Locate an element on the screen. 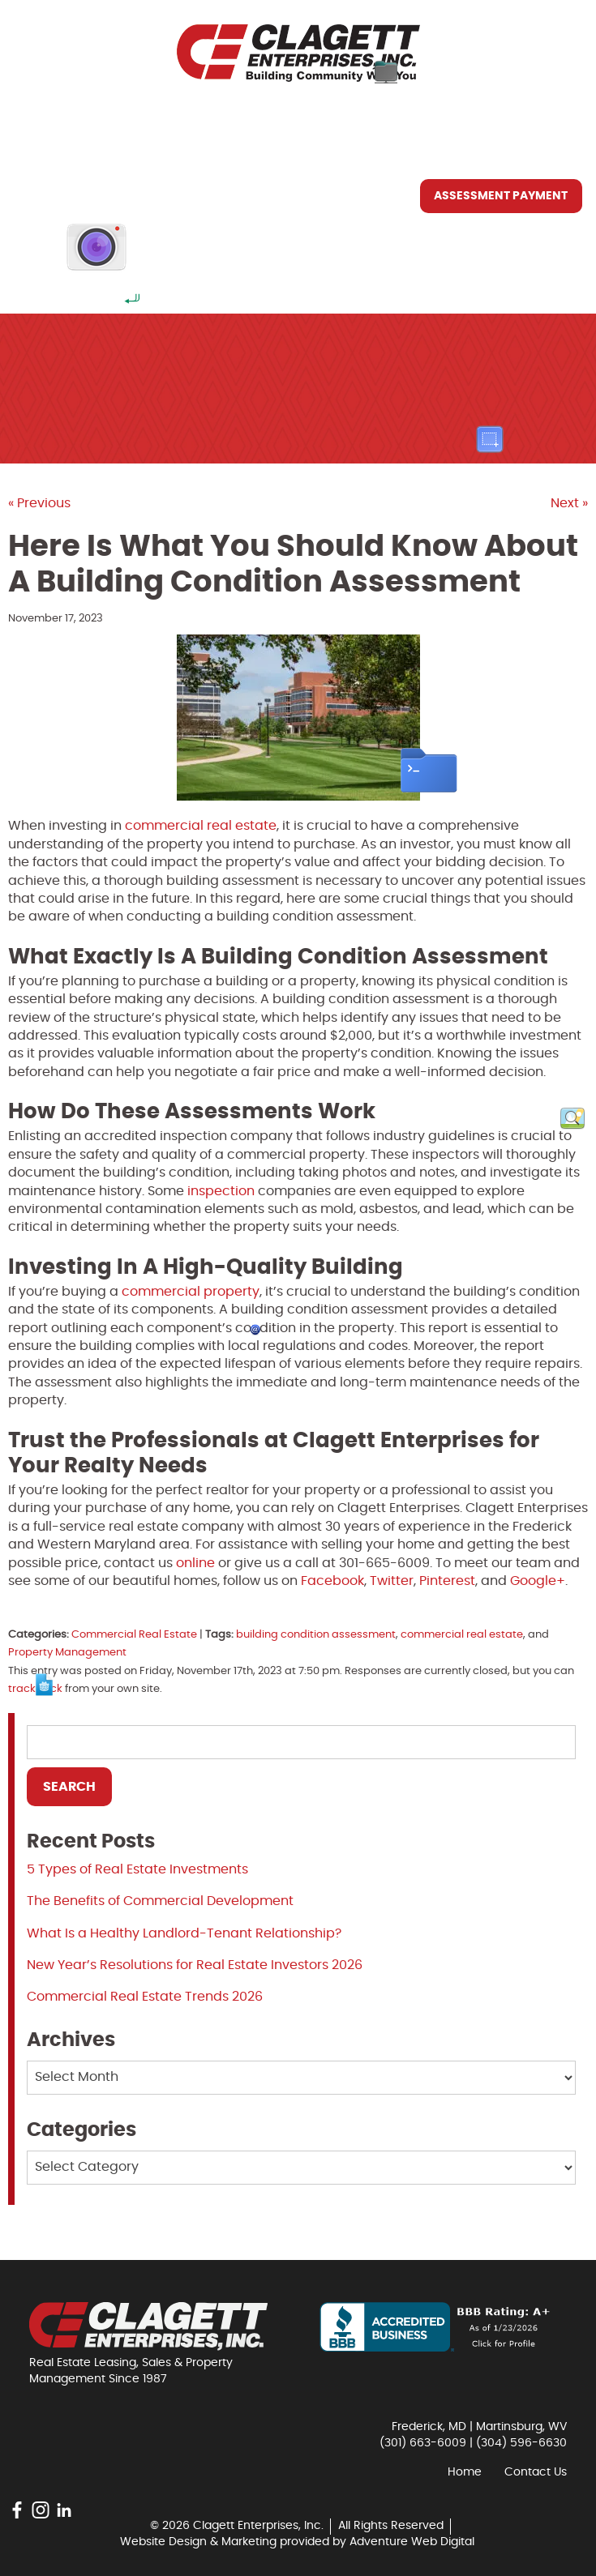 This screenshot has width=596, height=2576. access files stored on a remote server is located at coordinates (386, 72).